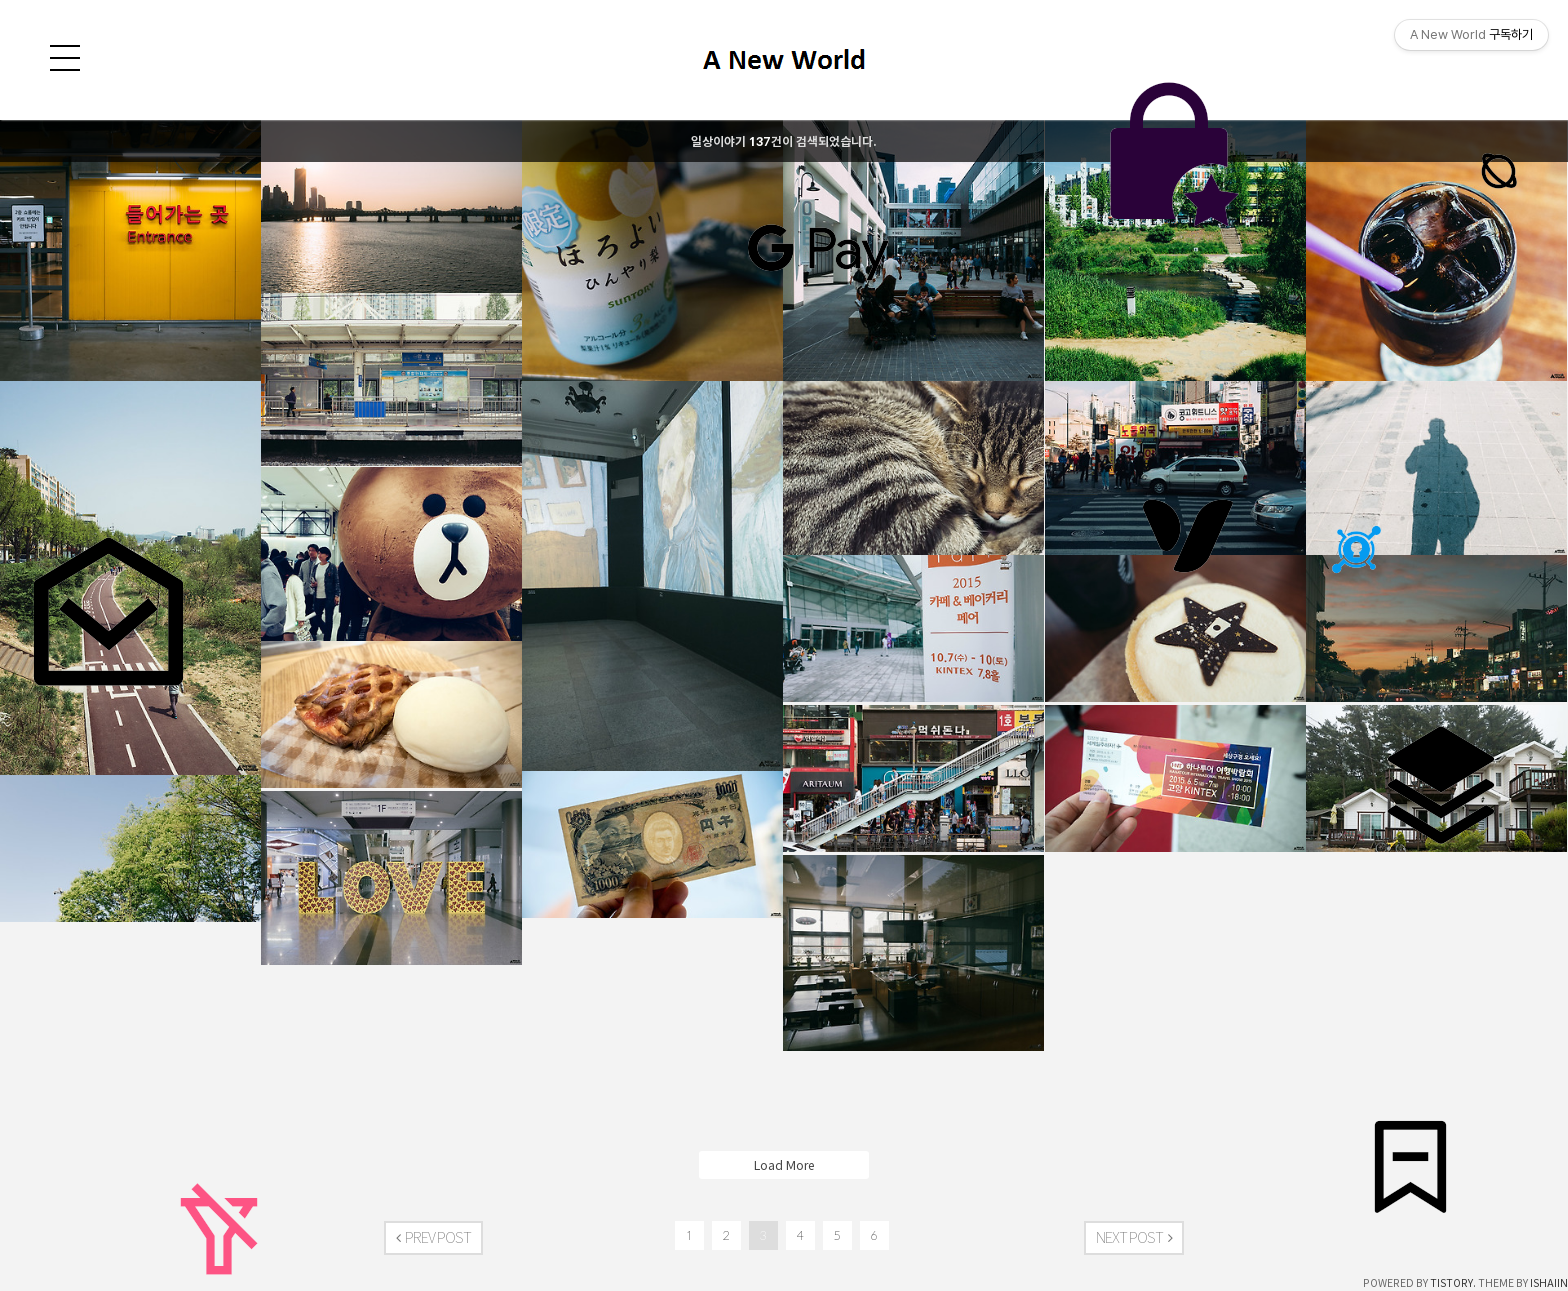 The width and height of the screenshot is (1568, 1291). Describe the element at coordinates (1498, 171) in the screenshot. I see `explore global or worldwide content` at that location.